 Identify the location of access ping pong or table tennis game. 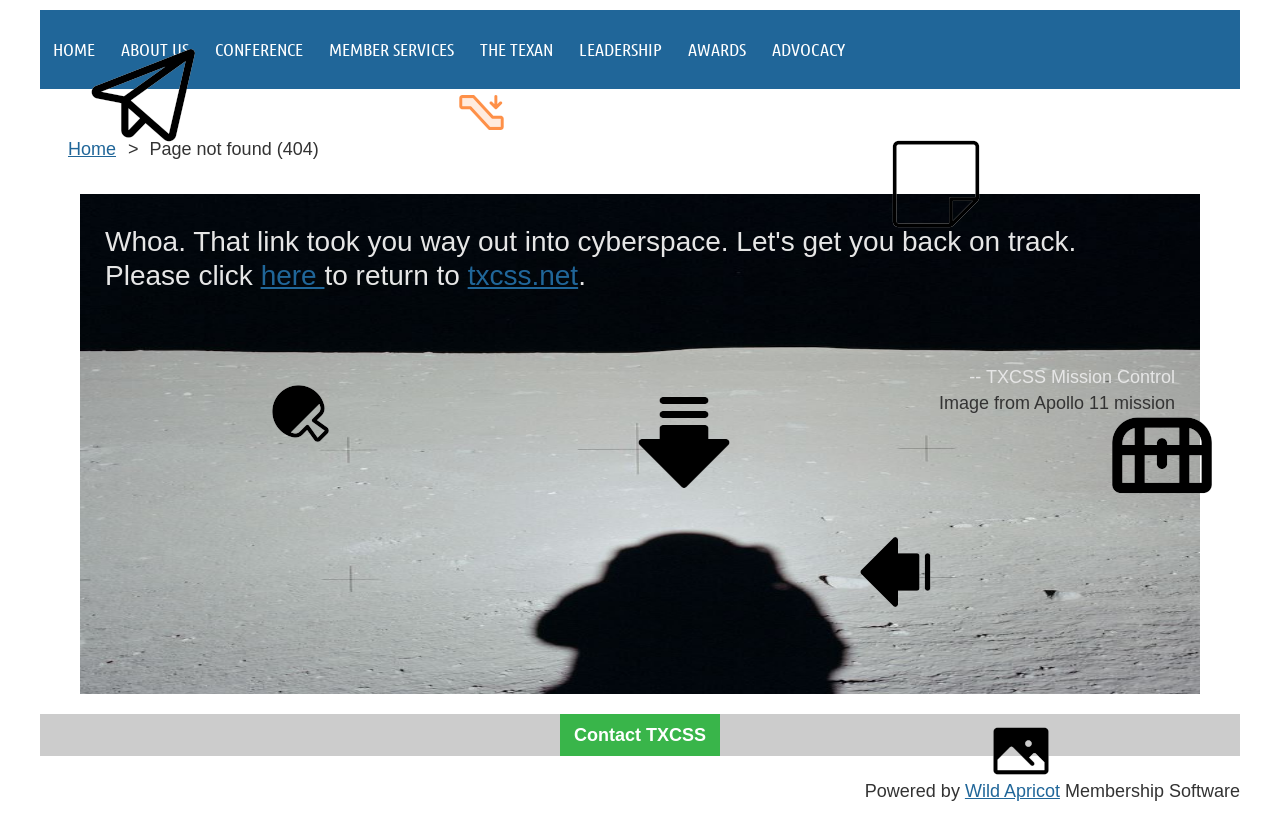
(299, 412).